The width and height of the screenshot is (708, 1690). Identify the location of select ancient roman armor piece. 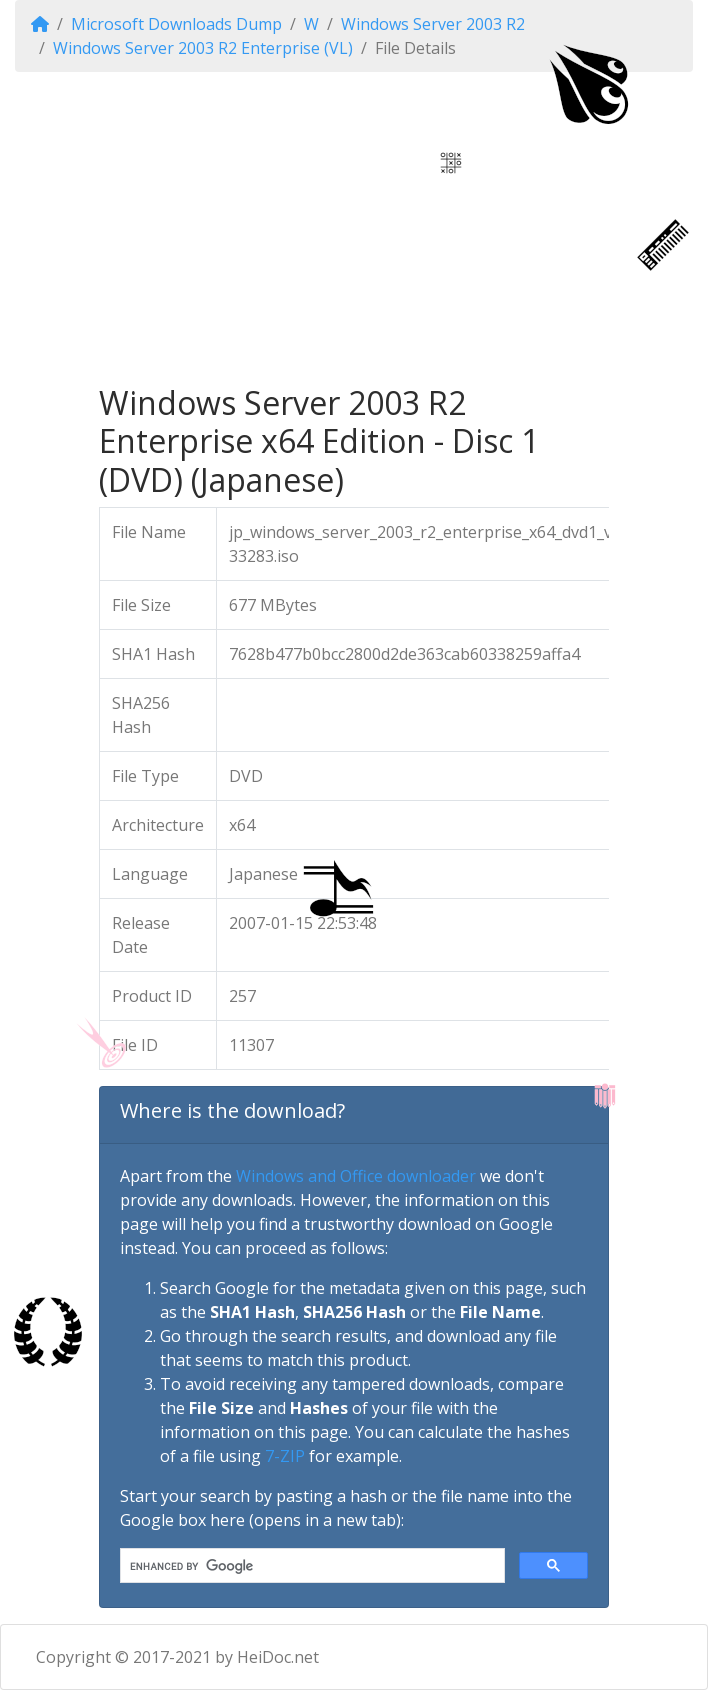
(605, 1096).